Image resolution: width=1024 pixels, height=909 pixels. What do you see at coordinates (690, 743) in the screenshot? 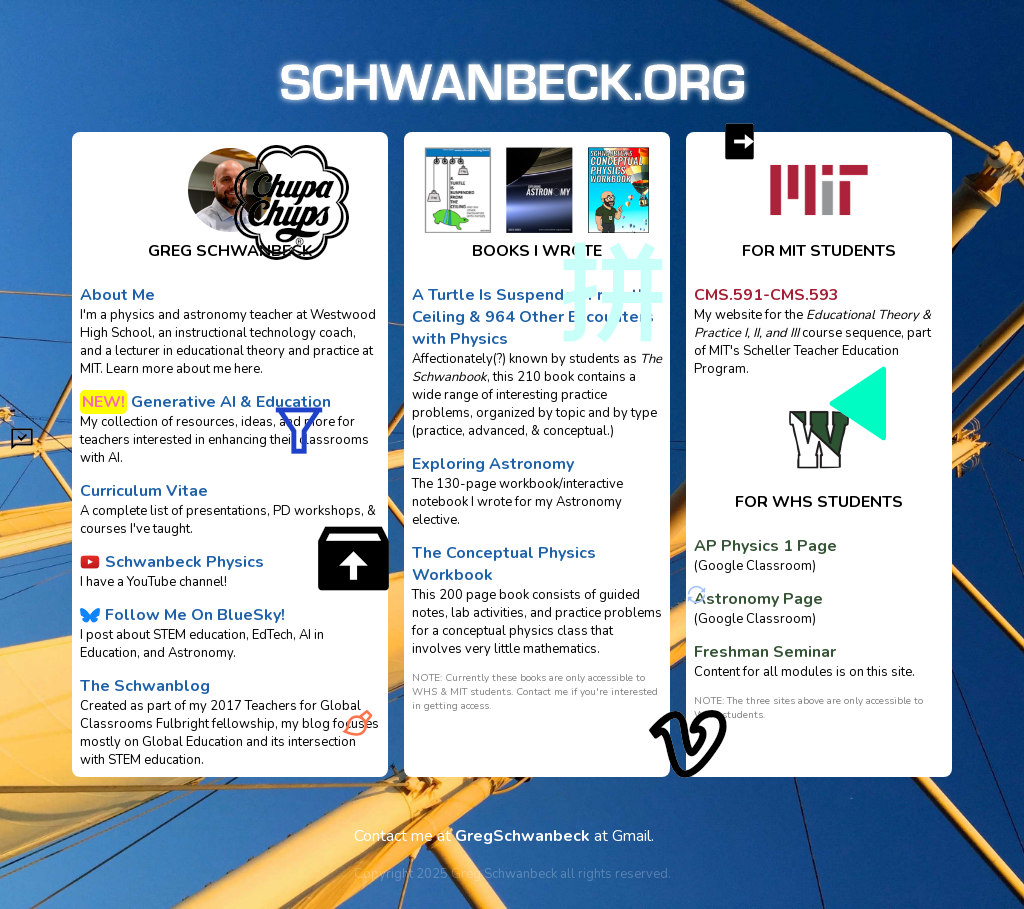
I see `open vimeo app` at bounding box center [690, 743].